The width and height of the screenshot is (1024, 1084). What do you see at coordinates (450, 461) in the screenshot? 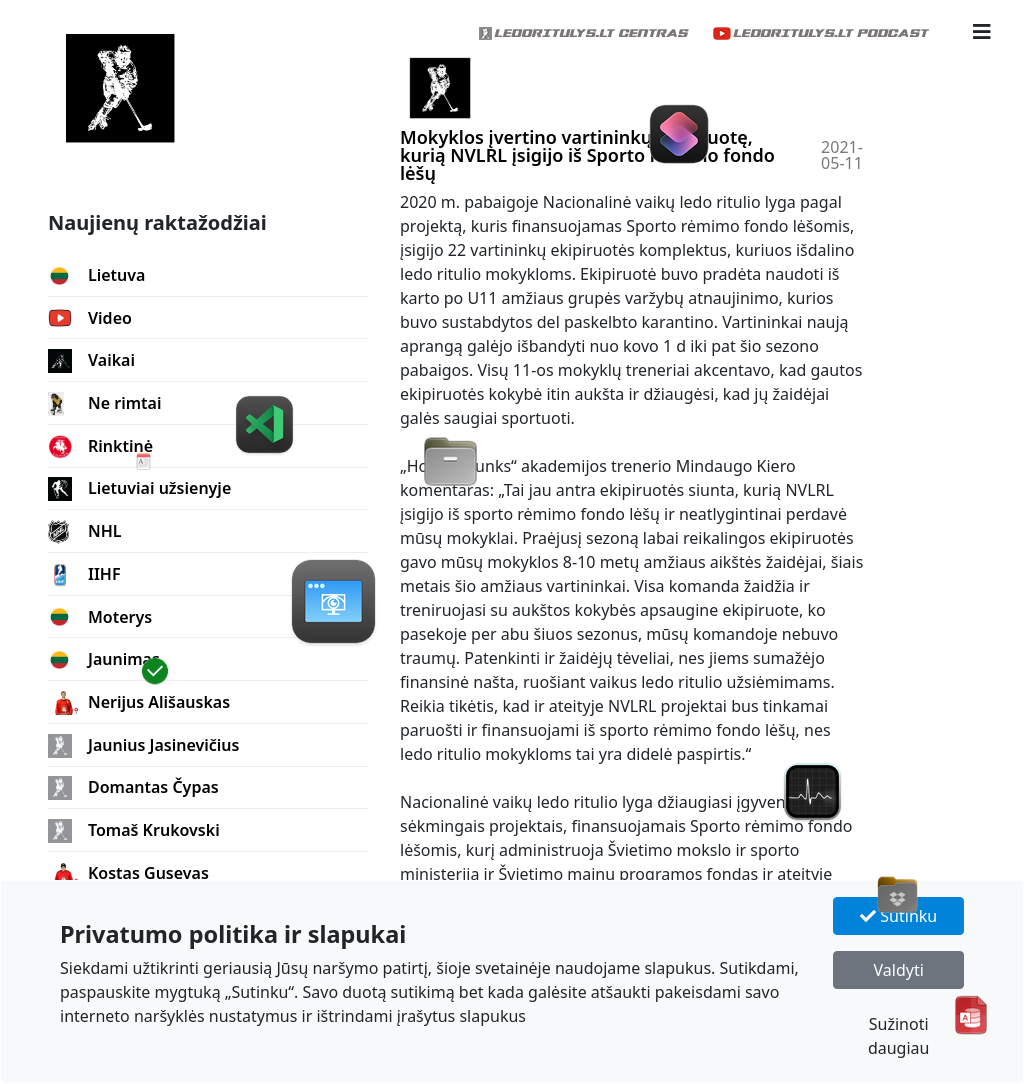
I see `open the nautilus file manager` at bounding box center [450, 461].